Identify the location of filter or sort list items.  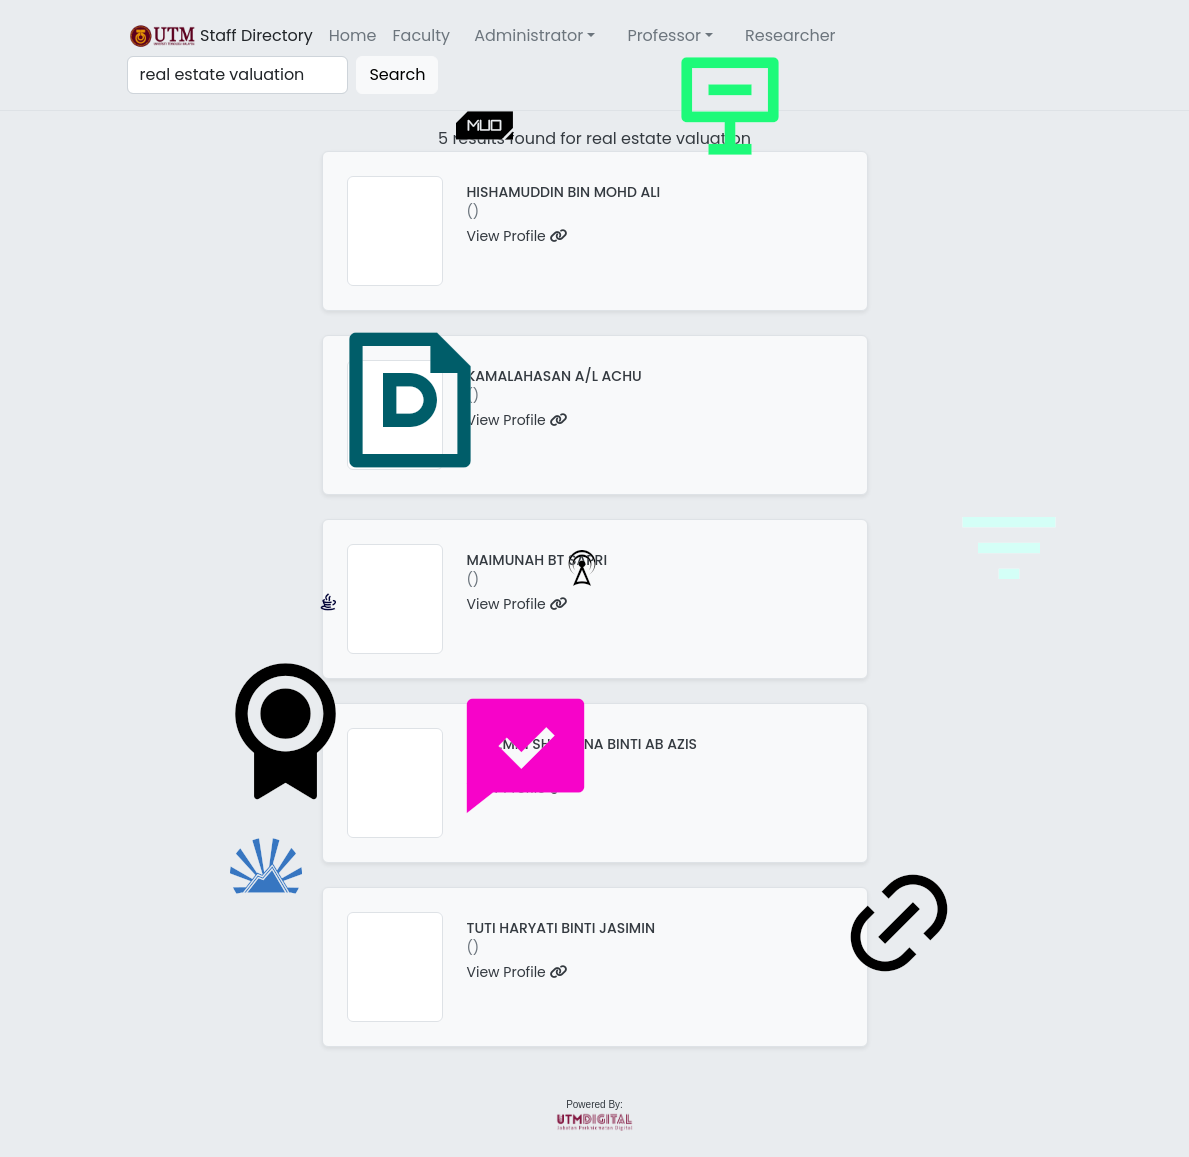
(1009, 548).